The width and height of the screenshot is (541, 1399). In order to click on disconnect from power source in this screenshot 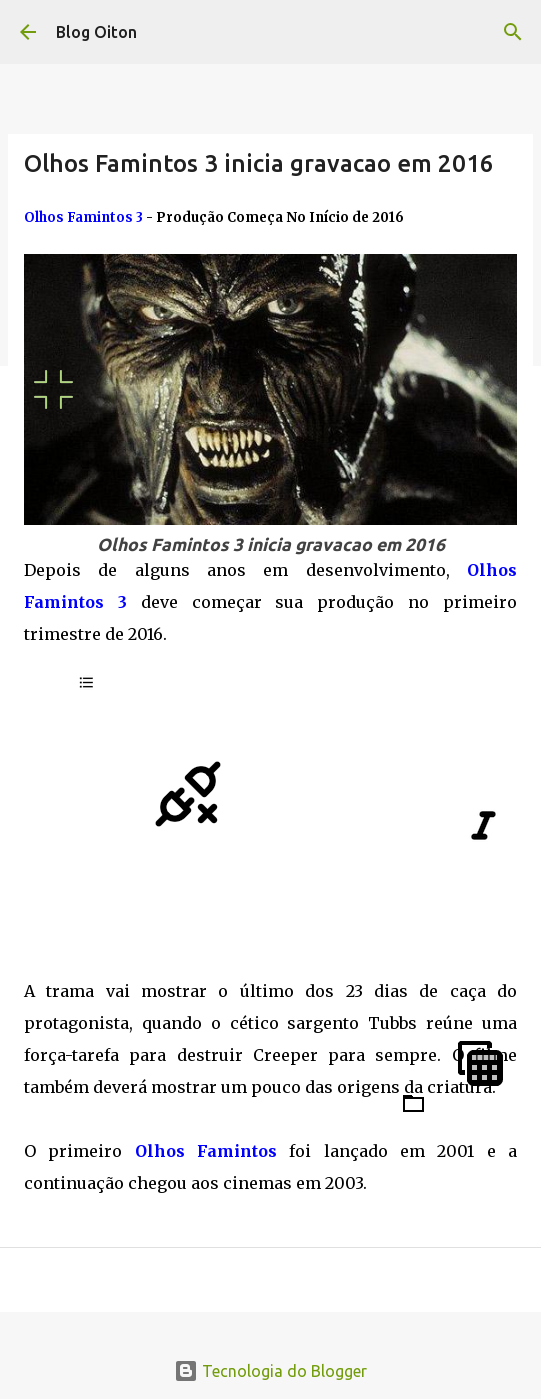, I will do `click(188, 794)`.